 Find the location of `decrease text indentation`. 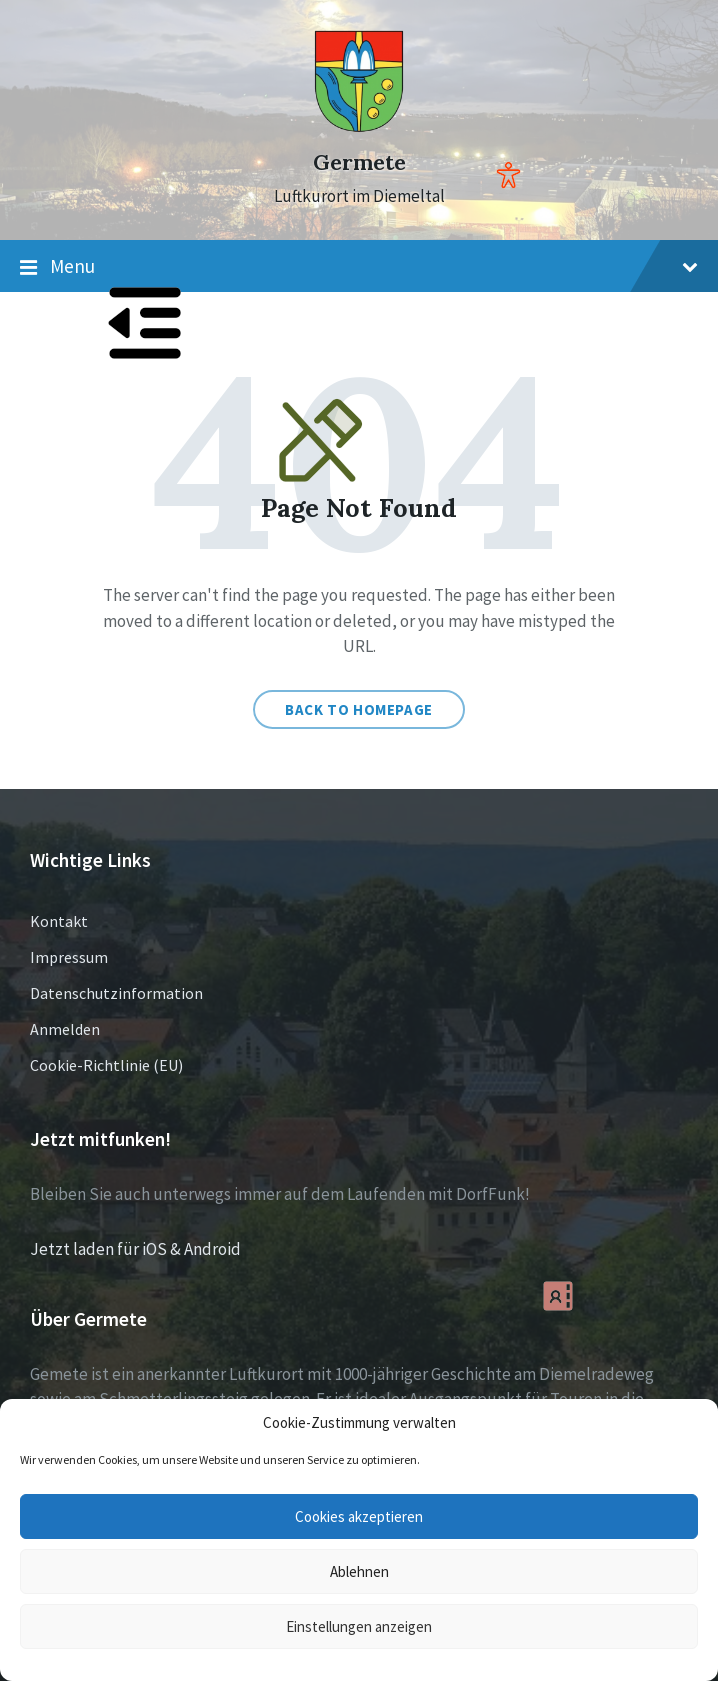

decrease text indentation is located at coordinates (145, 323).